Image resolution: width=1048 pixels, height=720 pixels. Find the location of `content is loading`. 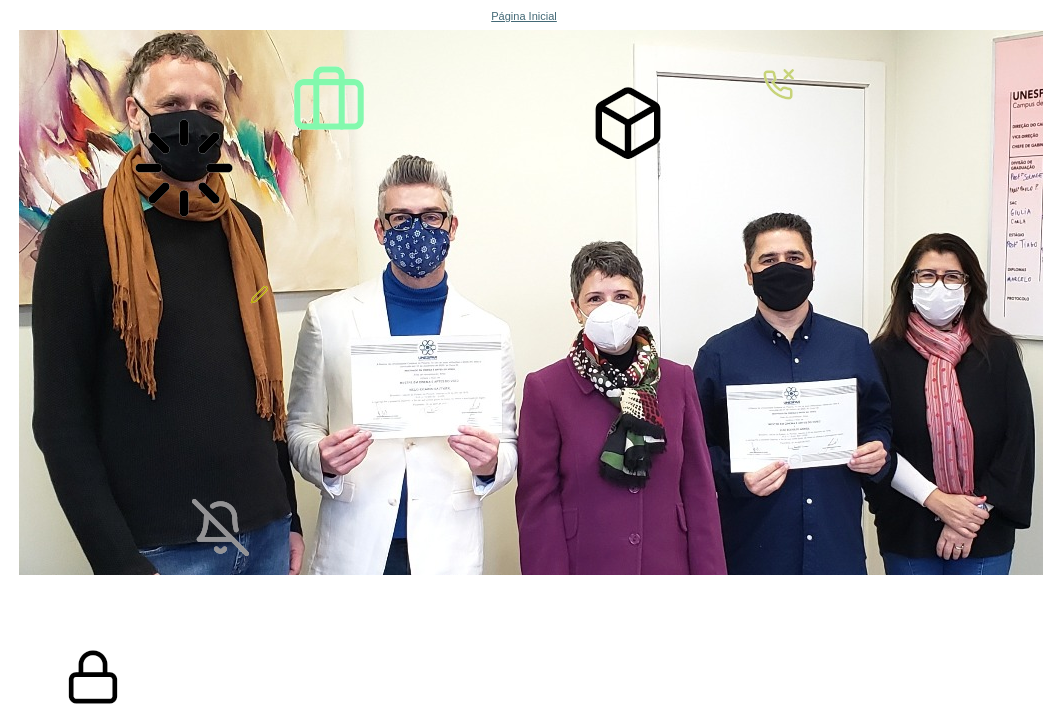

content is loading is located at coordinates (184, 168).